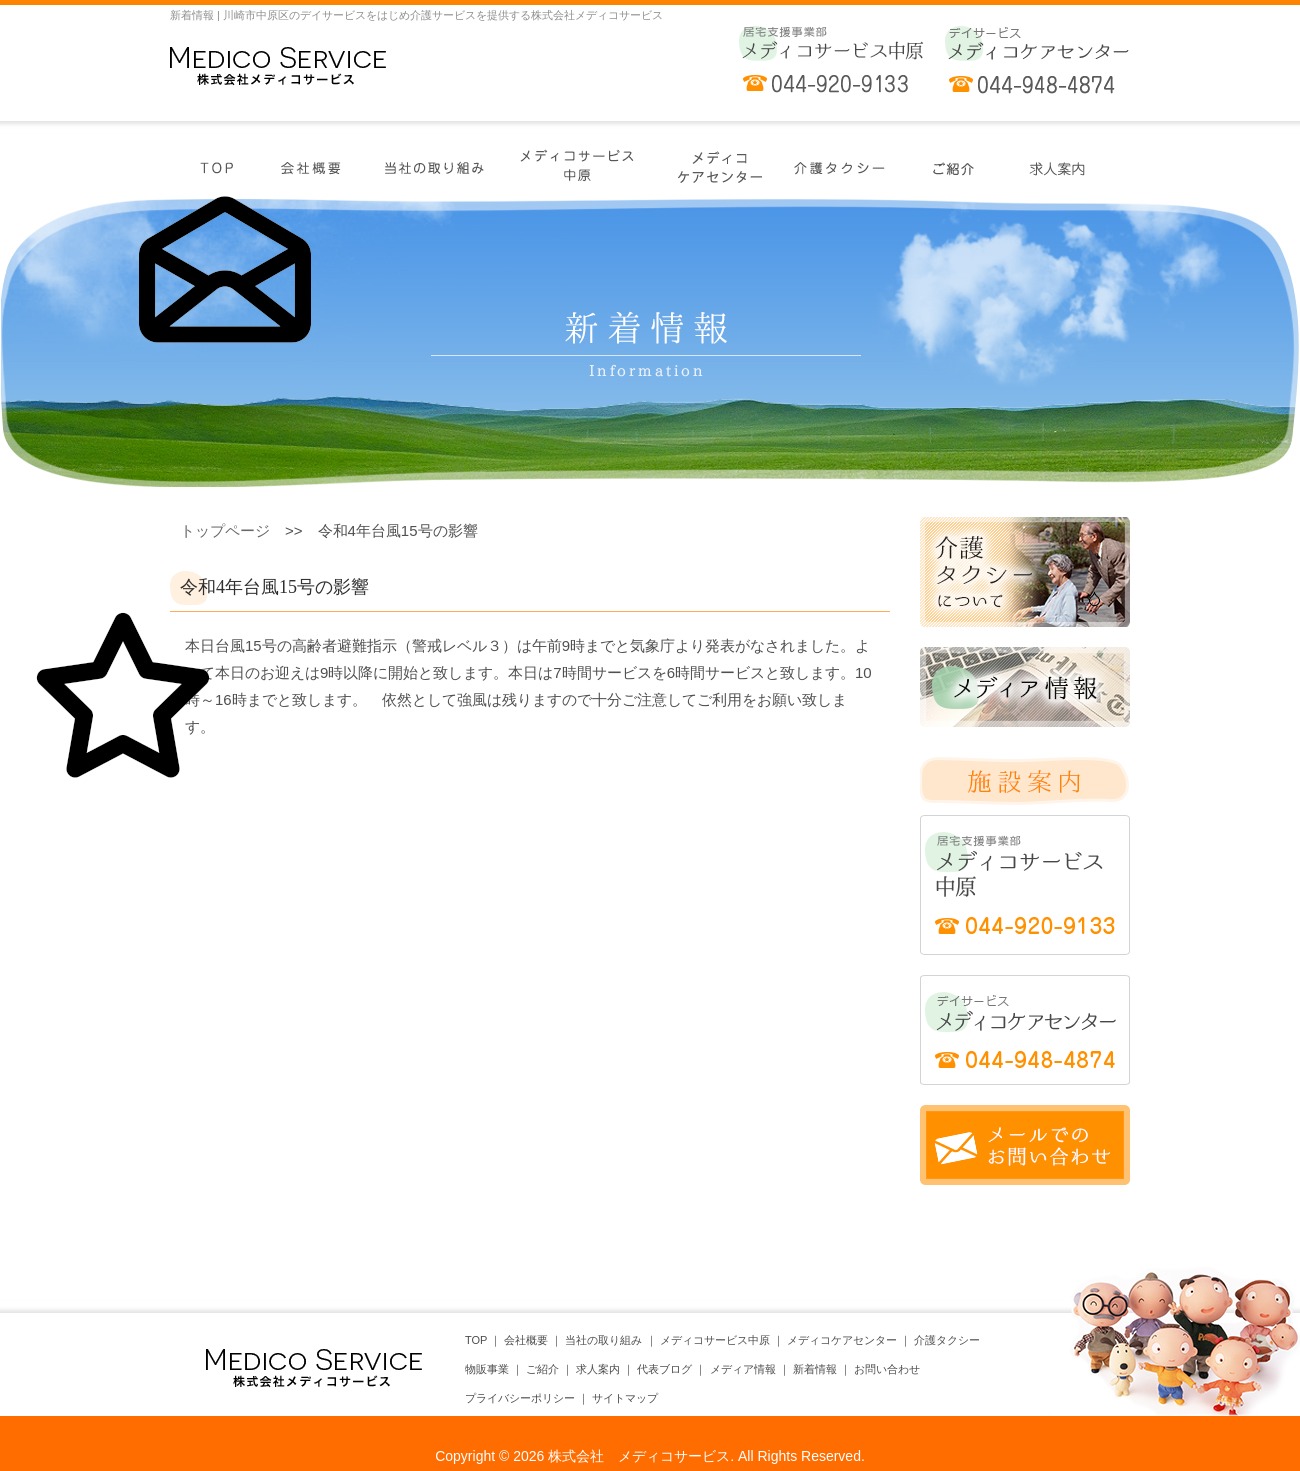 This screenshot has height=1471, width=1300. I want to click on add item to favorites, so click(123, 703).